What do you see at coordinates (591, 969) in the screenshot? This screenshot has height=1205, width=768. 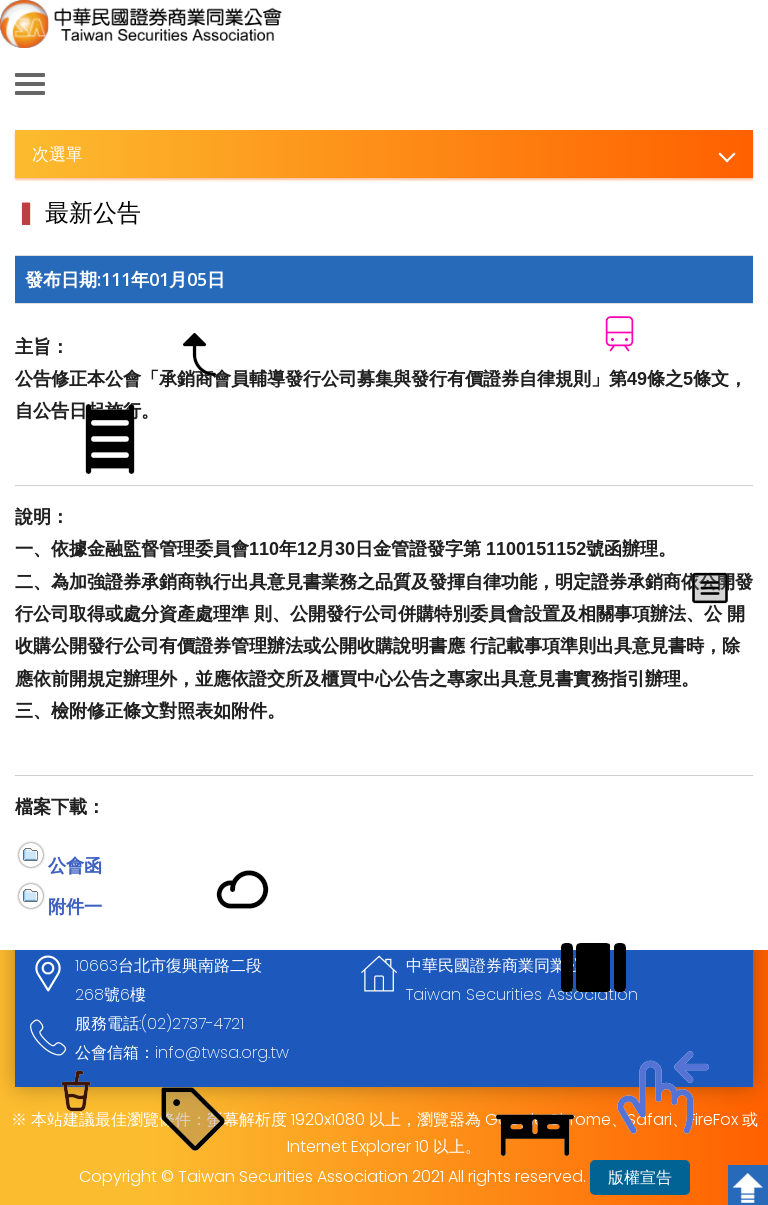 I see `switch to array or column view layout` at bounding box center [591, 969].